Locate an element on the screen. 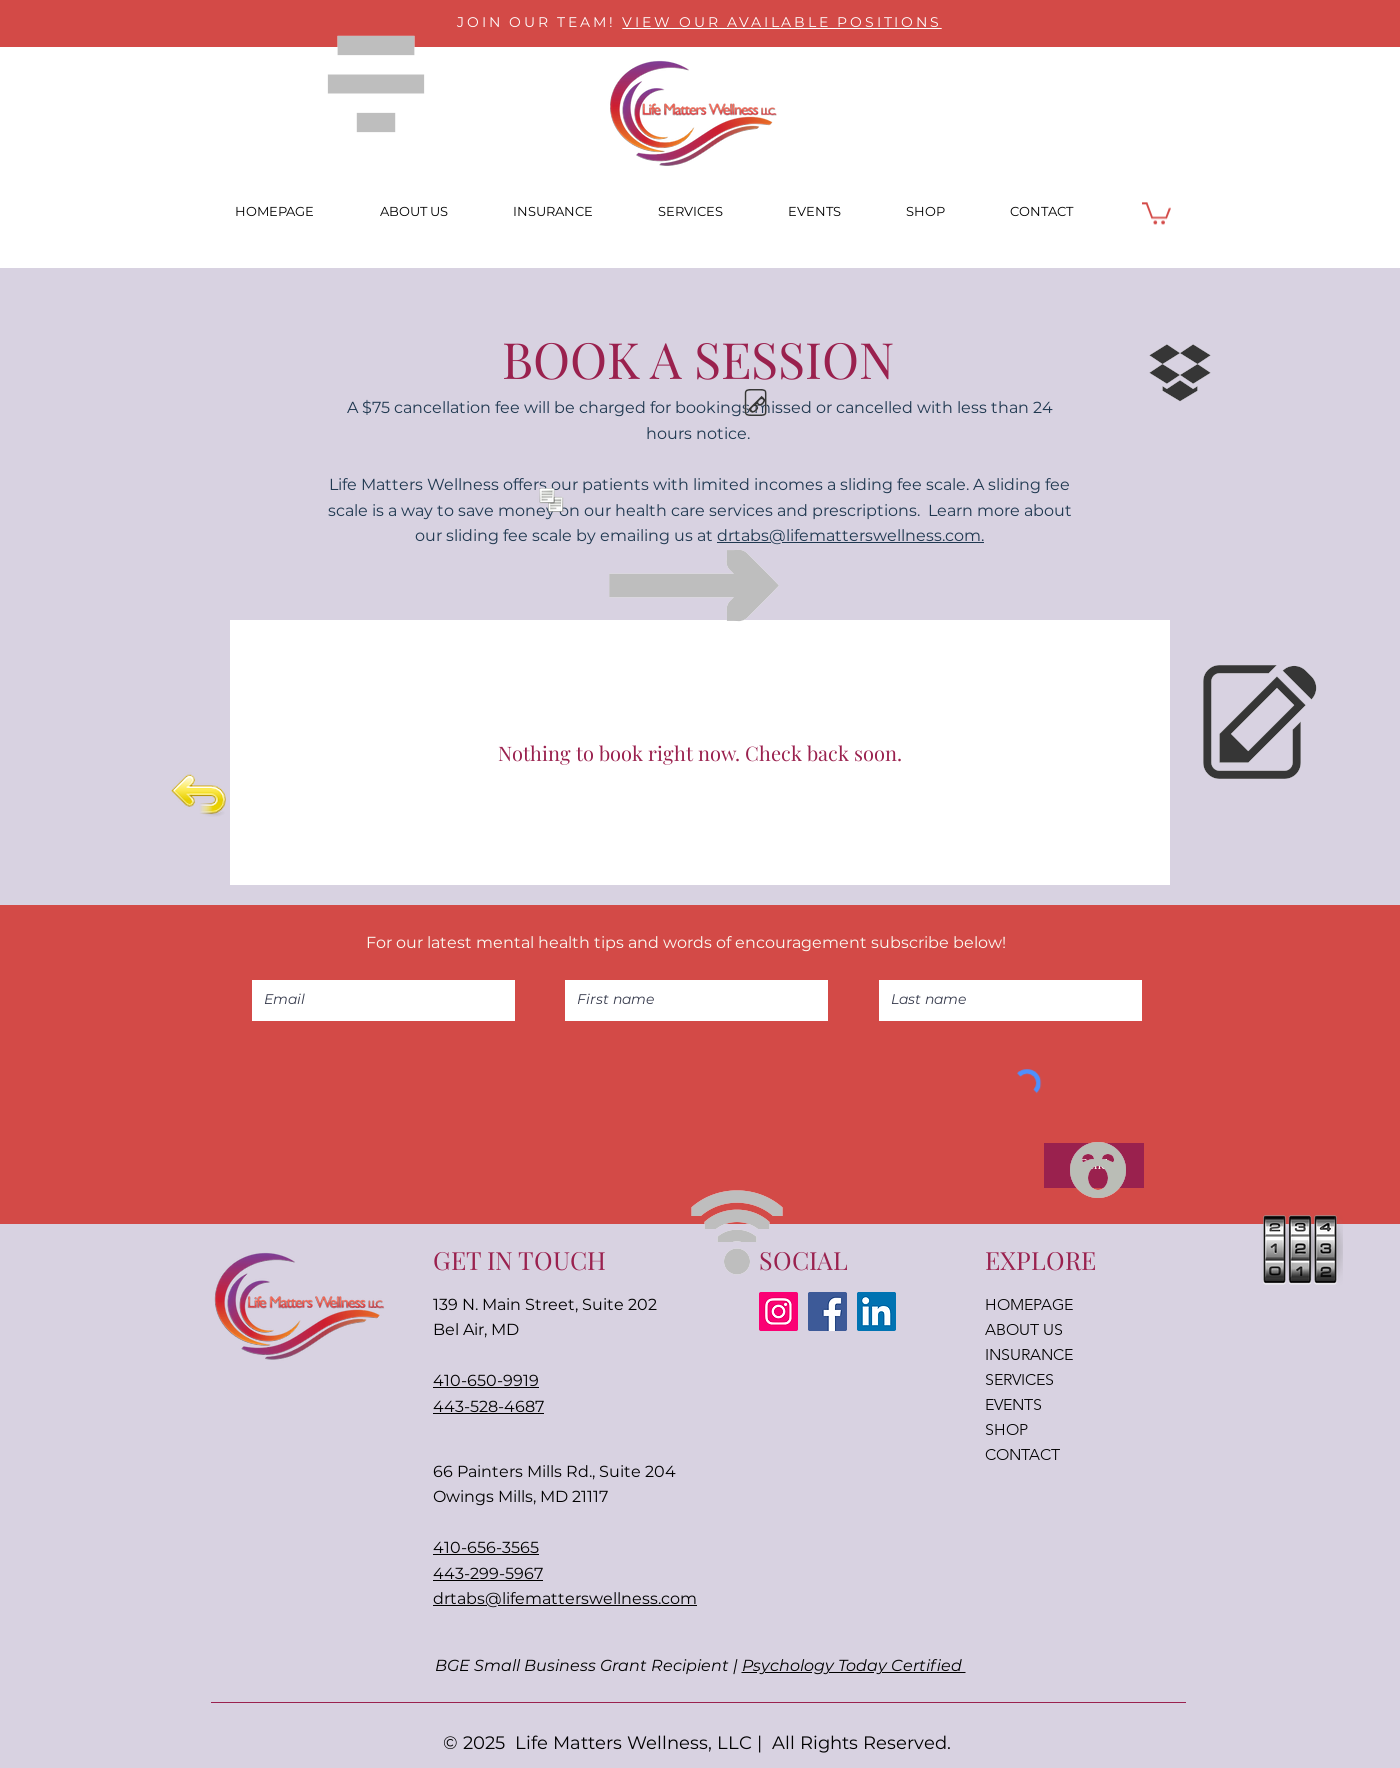 The image size is (1400, 1768). open the documents app is located at coordinates (756, 402).